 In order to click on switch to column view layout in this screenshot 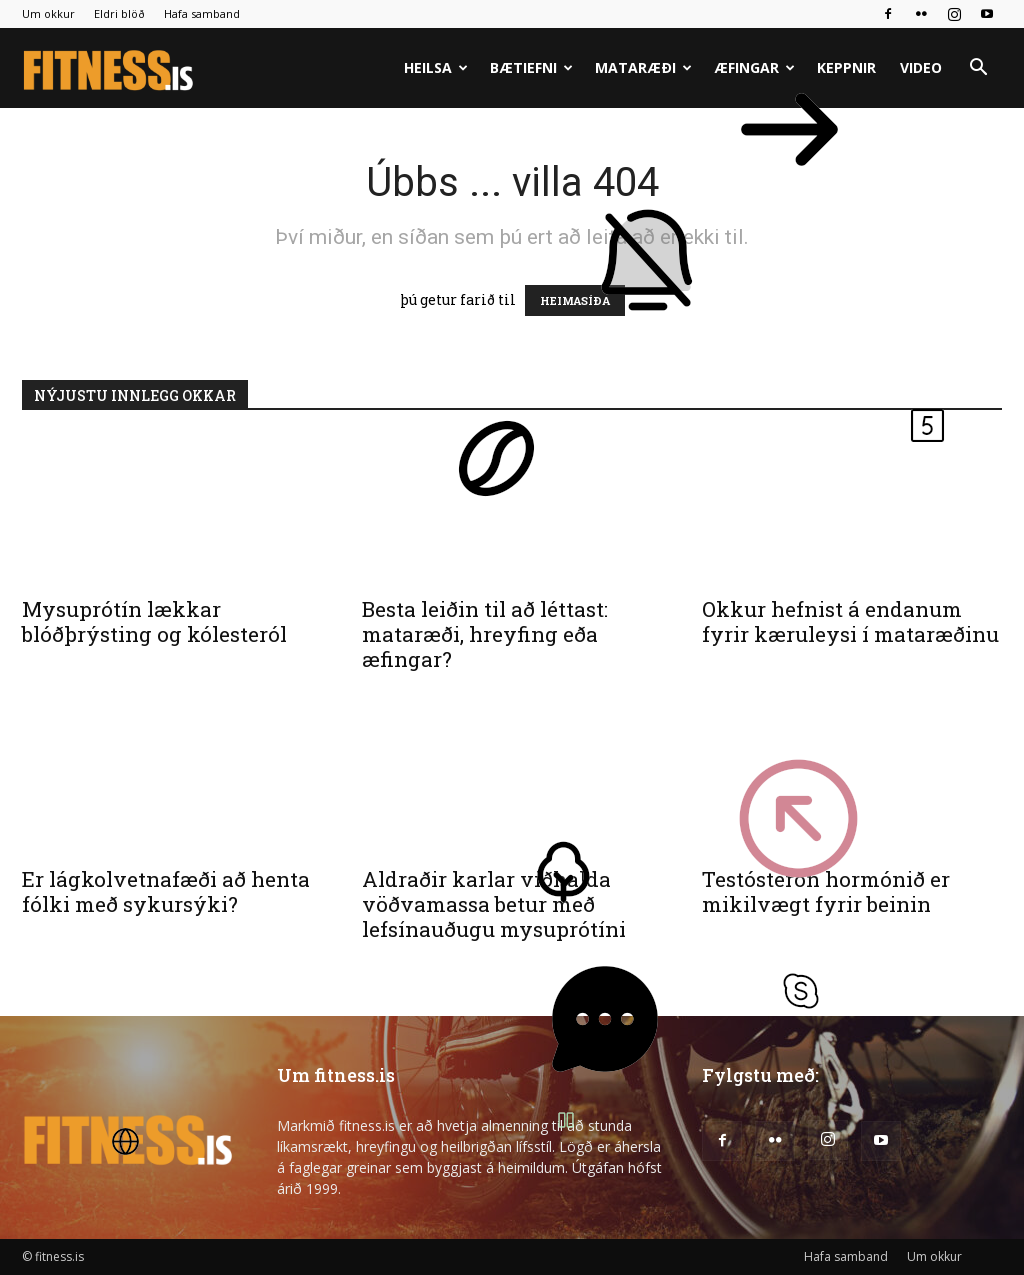, I will do `click(566, 1120)`.